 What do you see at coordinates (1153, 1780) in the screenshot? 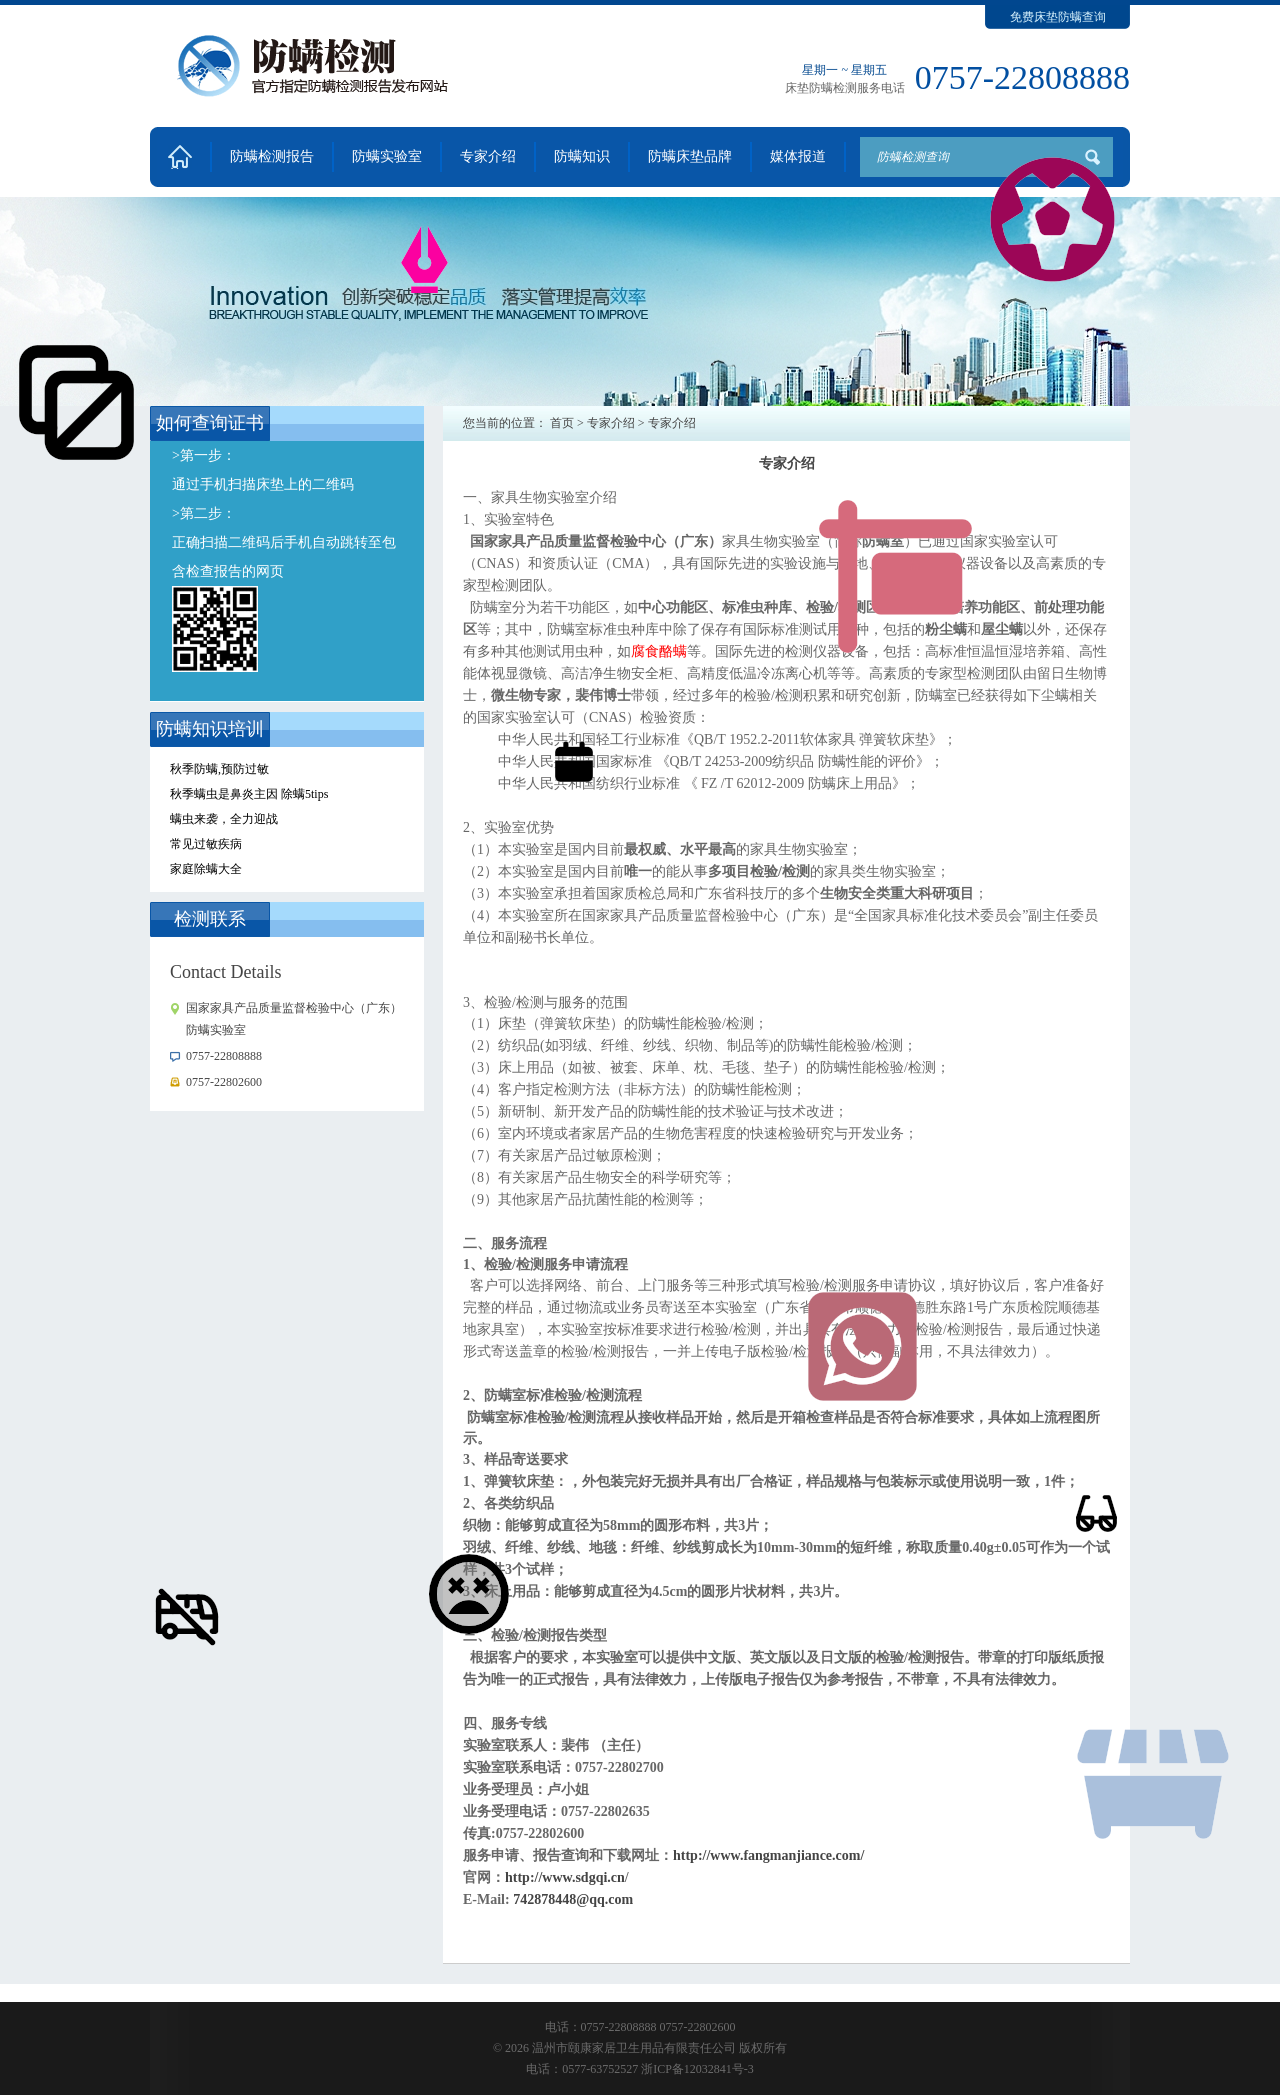
I see `delete items permanently` at bounding box center [1153, 1780].